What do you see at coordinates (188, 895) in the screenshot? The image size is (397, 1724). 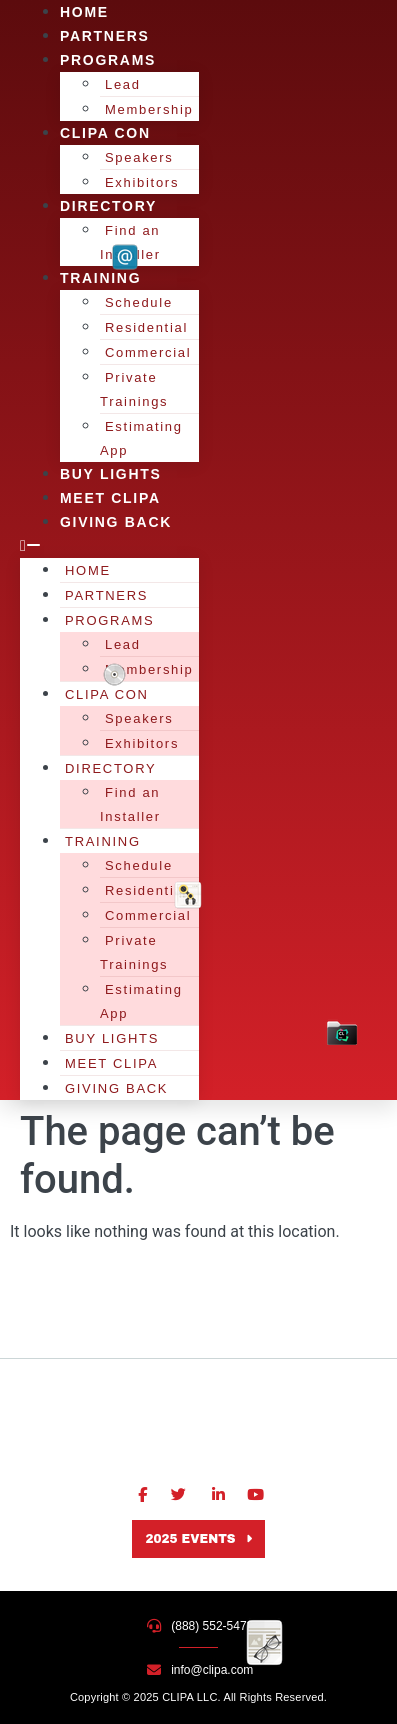 I see `open GNOME Builder development environment` at bounding box center [188, 895].